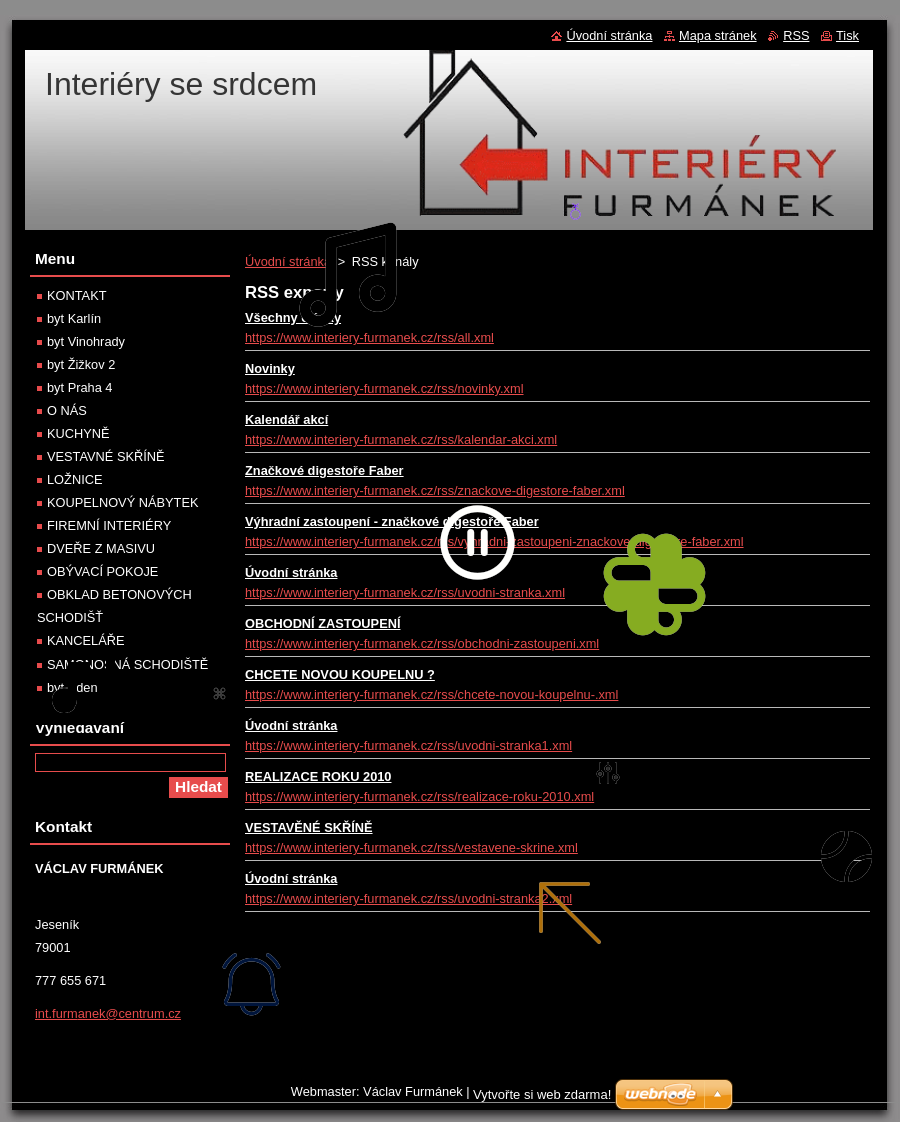  What do you see at coordinates (353, 276) in the screenshot?
I see `access music library or audio files` at bounding box center [353, 276].